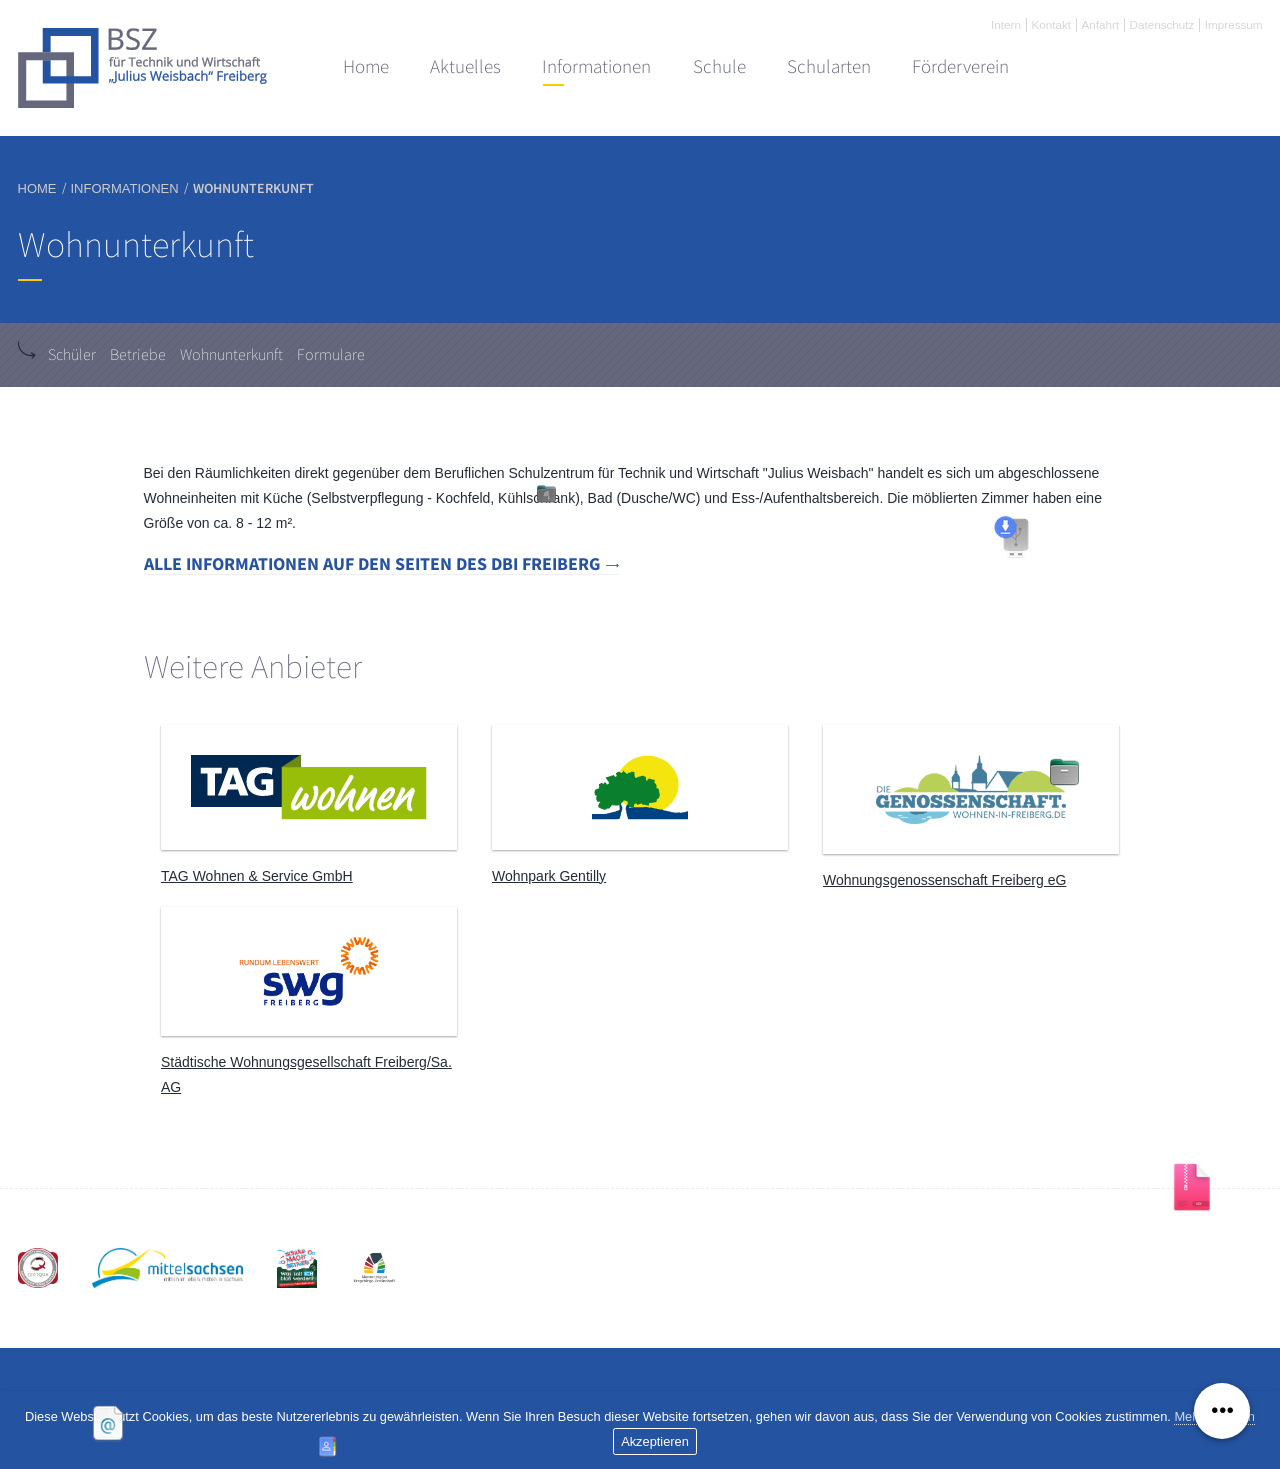 The height and width of the screenshot is (1469, 1280). Describe the element at coordinates (108, 1423) in the screenshot. I see `an email message file` at that location.